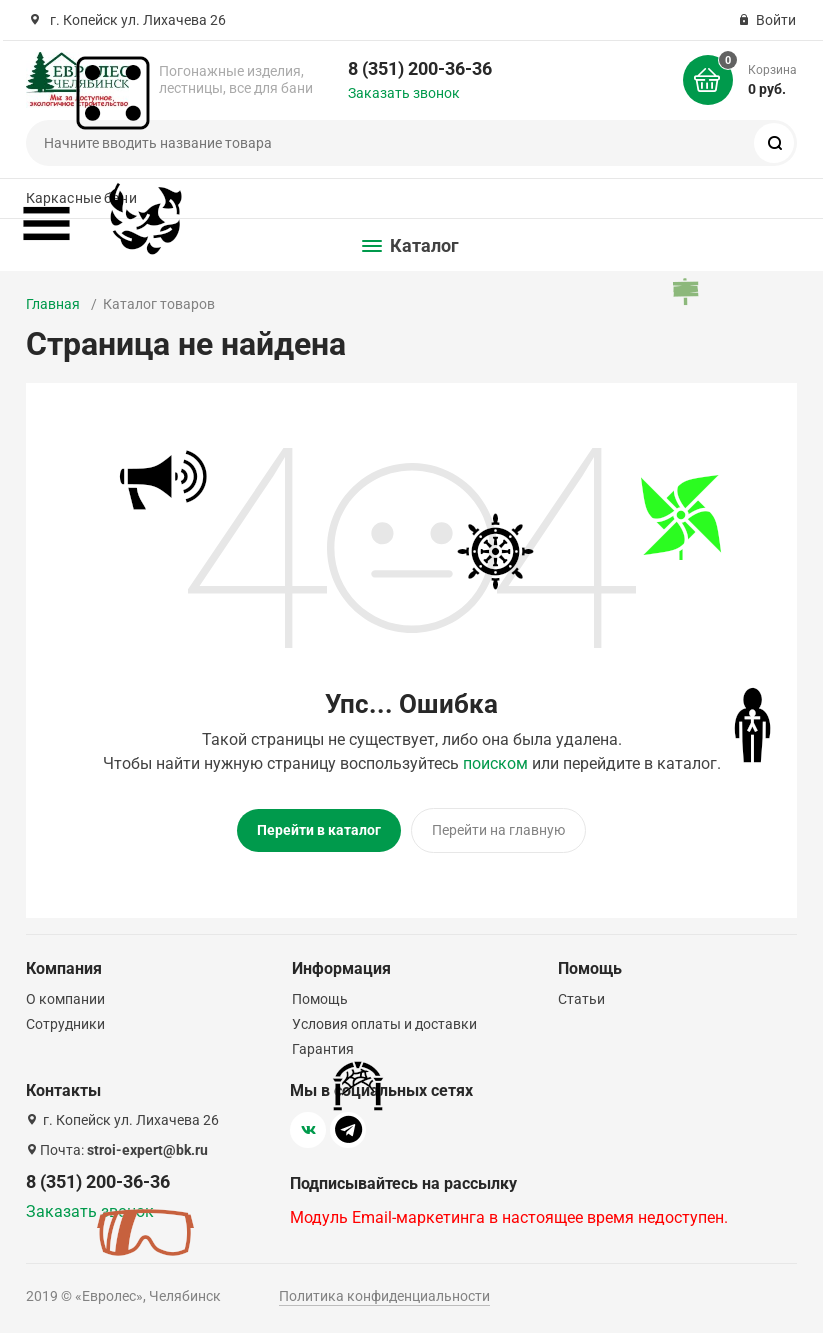 The image size is (823, 1333). Describe the element at coordinates (46, 223) in the screenshot. I see `open the navigation menu` at that location.